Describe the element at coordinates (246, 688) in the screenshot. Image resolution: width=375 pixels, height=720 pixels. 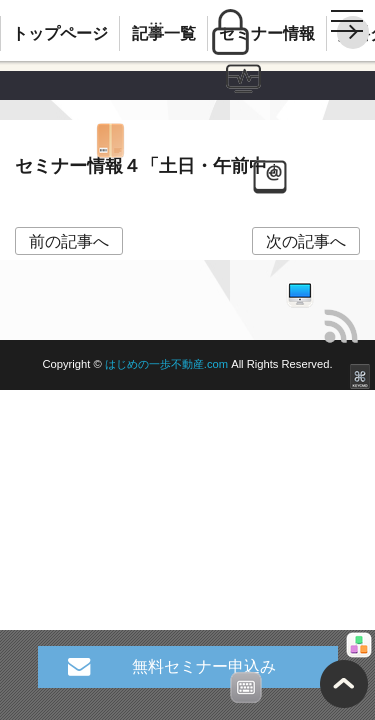
I see `open keyboard settings and preferences` at that location.